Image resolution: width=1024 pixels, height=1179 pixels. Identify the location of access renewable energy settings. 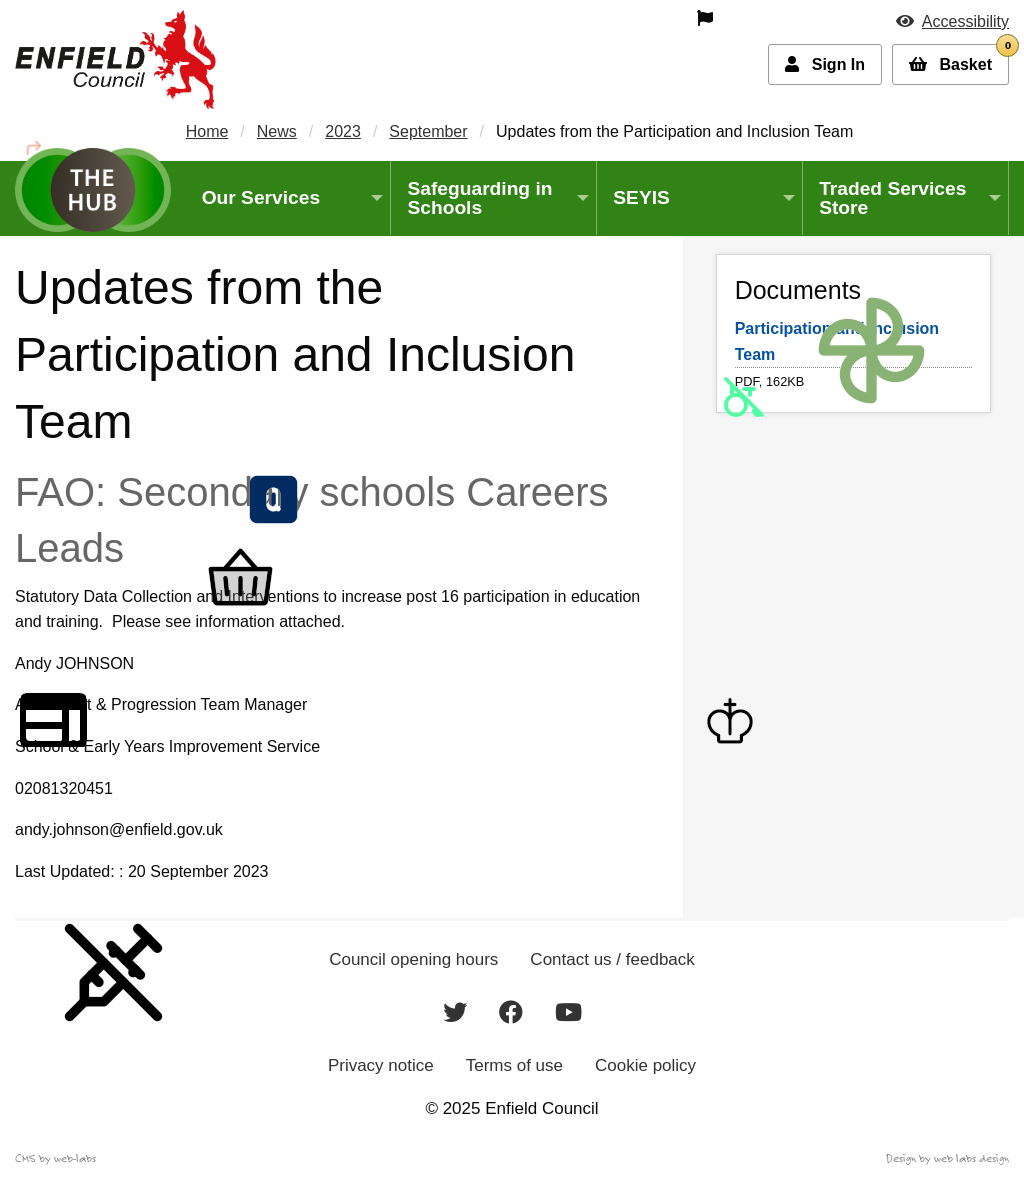
(871, 350).